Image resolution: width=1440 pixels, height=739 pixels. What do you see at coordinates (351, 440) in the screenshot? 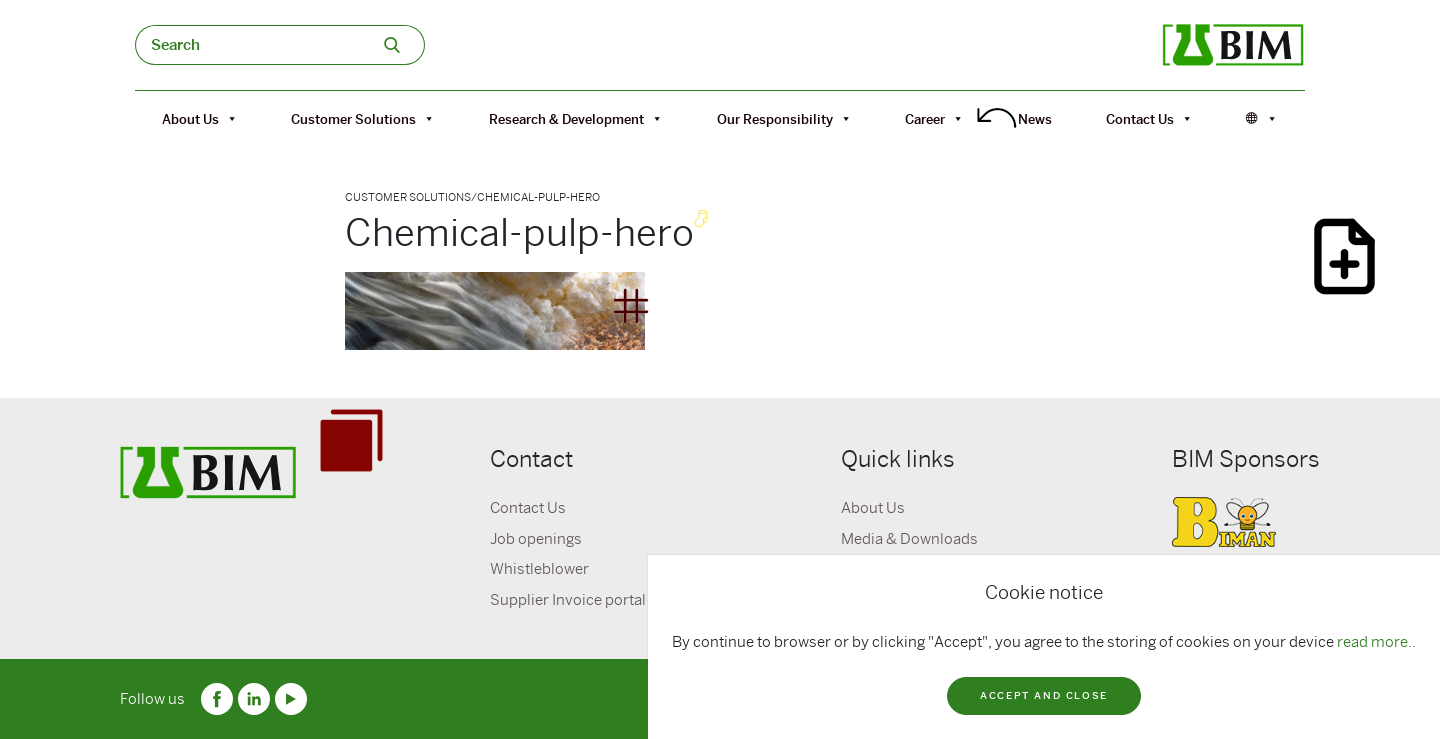
I see `copy to clipboard` at bounding box center [351, 440].